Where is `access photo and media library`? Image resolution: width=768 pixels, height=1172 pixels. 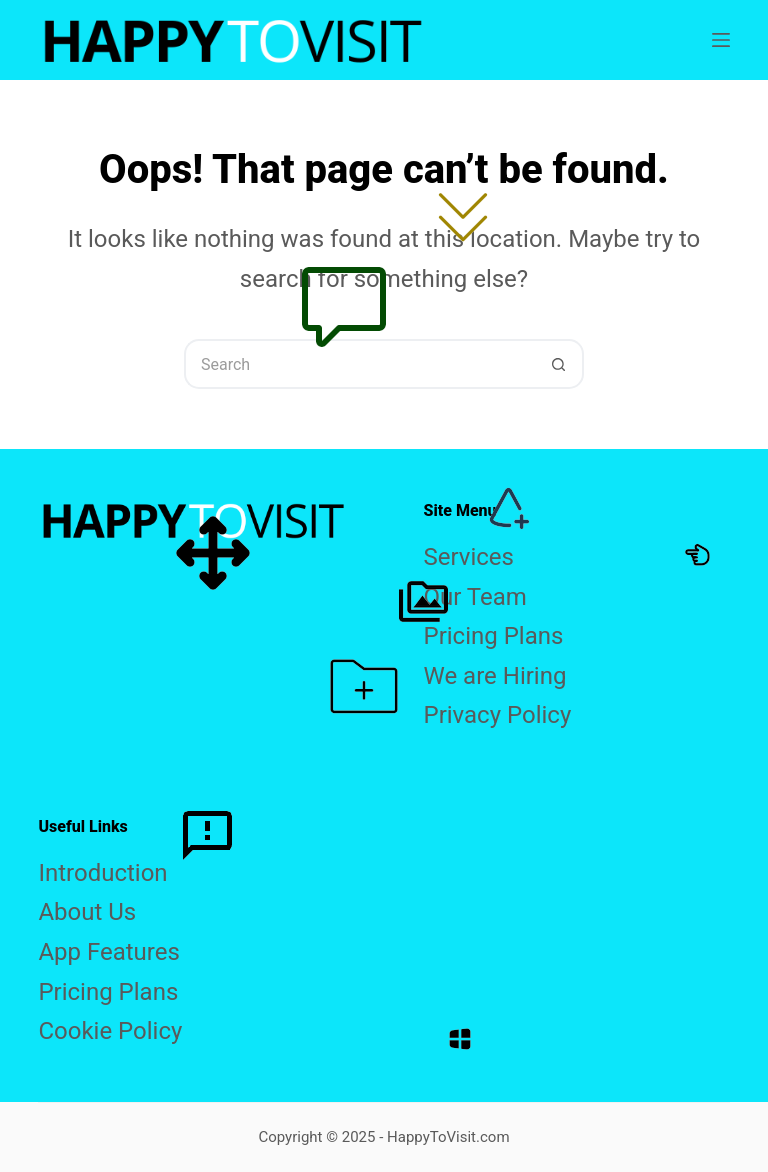 access photo and media library is located at coordinates (423, 601).